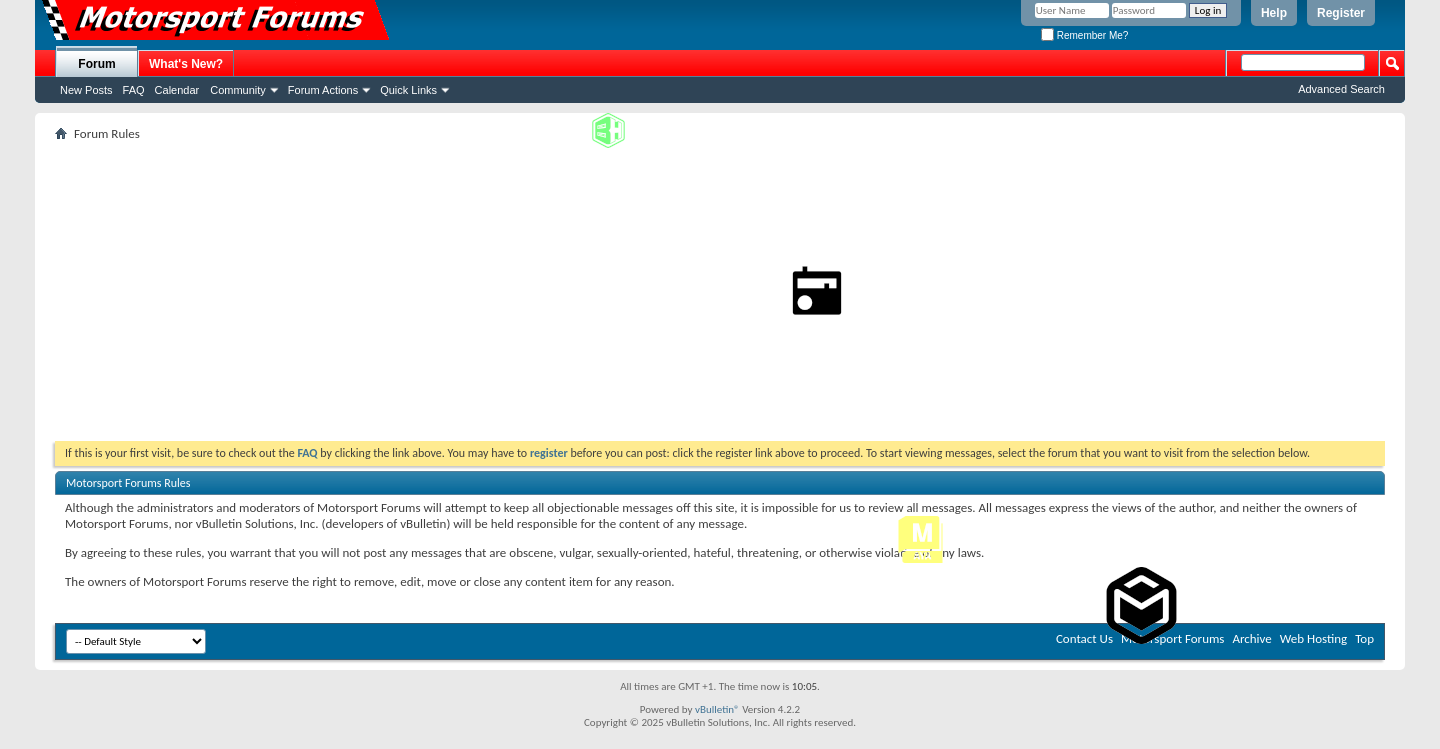 Image resolution: width=1440 pixels, height=749 pixels. I want to click on metro bundler logo, so click(1141, 605).